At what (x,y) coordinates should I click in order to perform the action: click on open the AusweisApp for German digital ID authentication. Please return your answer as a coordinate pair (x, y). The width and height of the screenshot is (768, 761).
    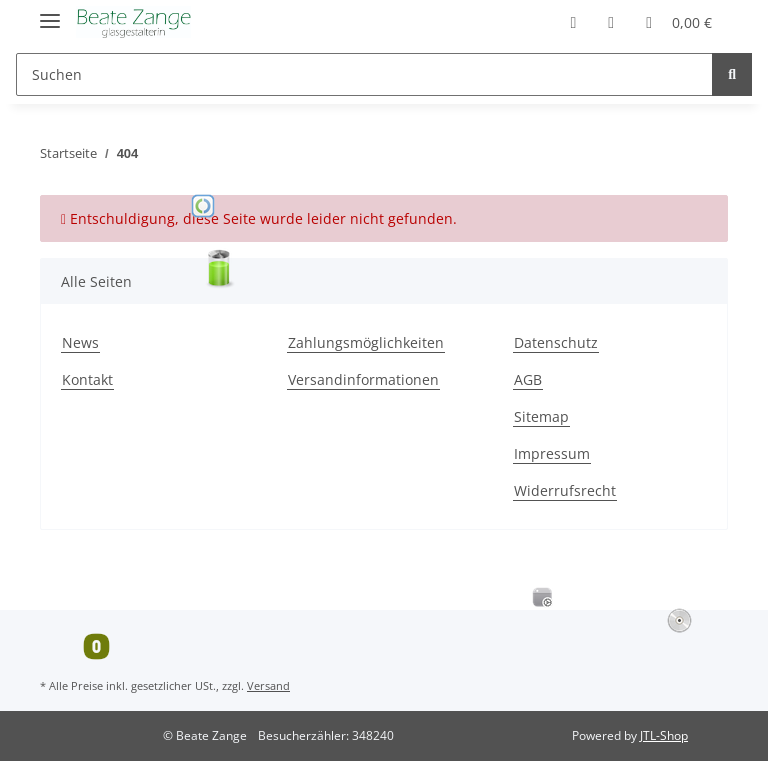
    Looking at the image, I should click on (203, 206).